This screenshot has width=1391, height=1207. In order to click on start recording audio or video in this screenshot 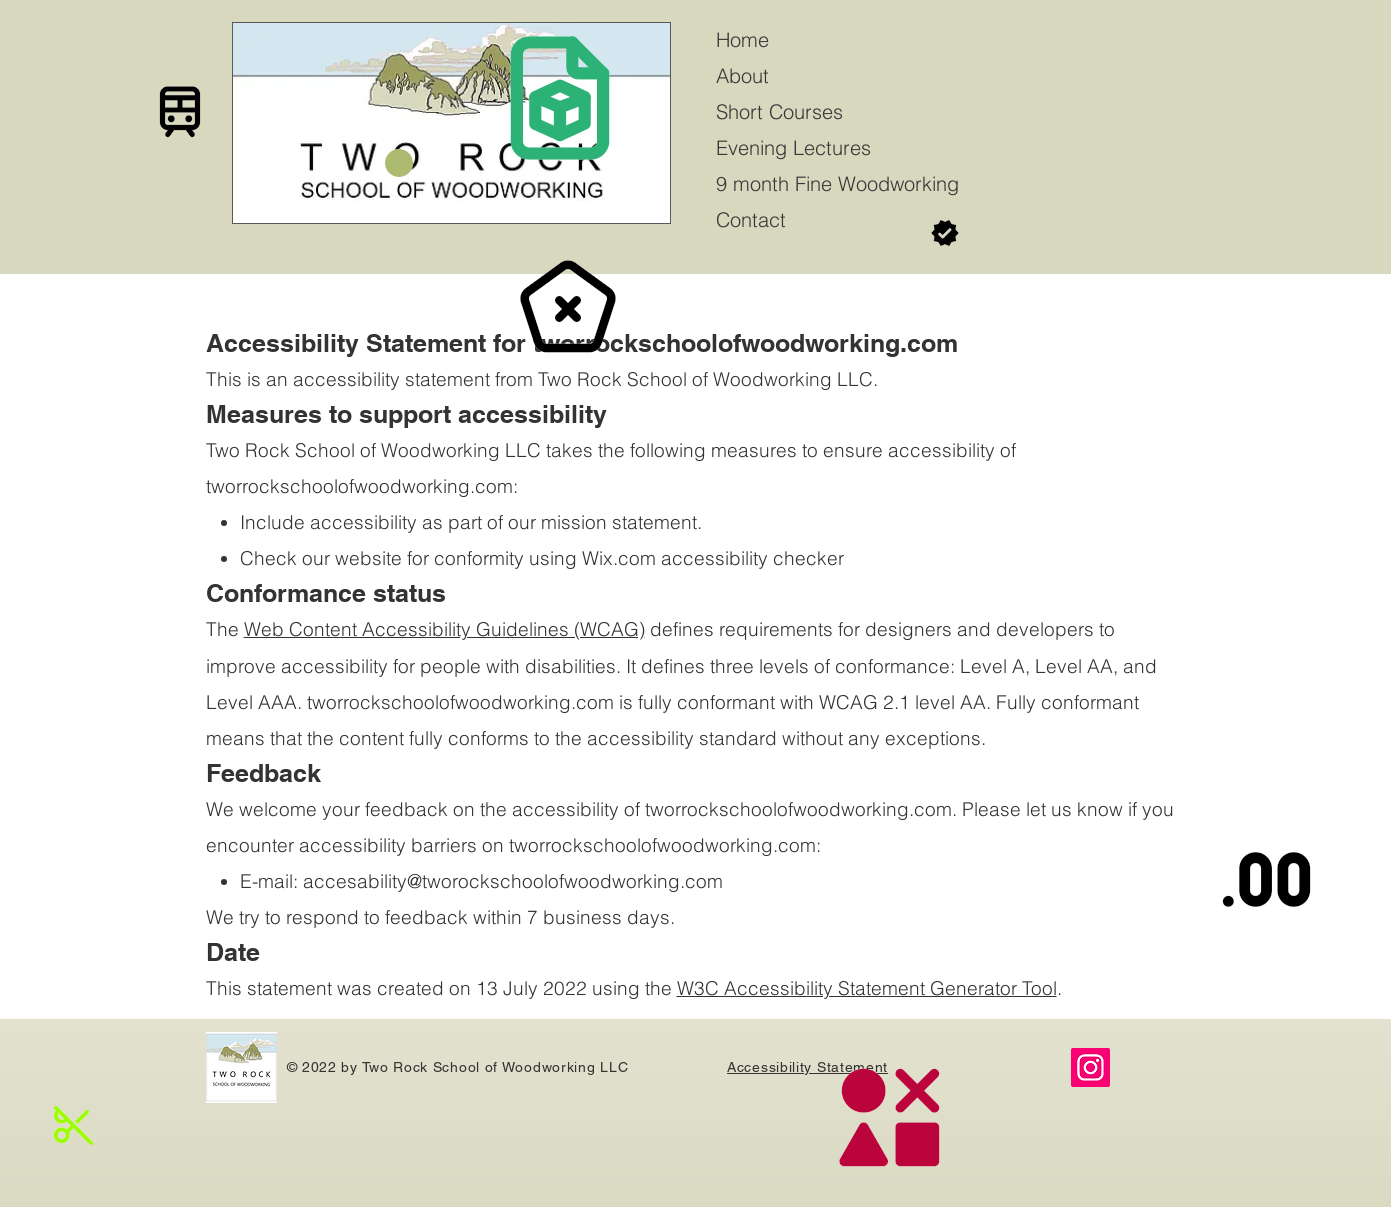, I will do `click(399, 163)`.